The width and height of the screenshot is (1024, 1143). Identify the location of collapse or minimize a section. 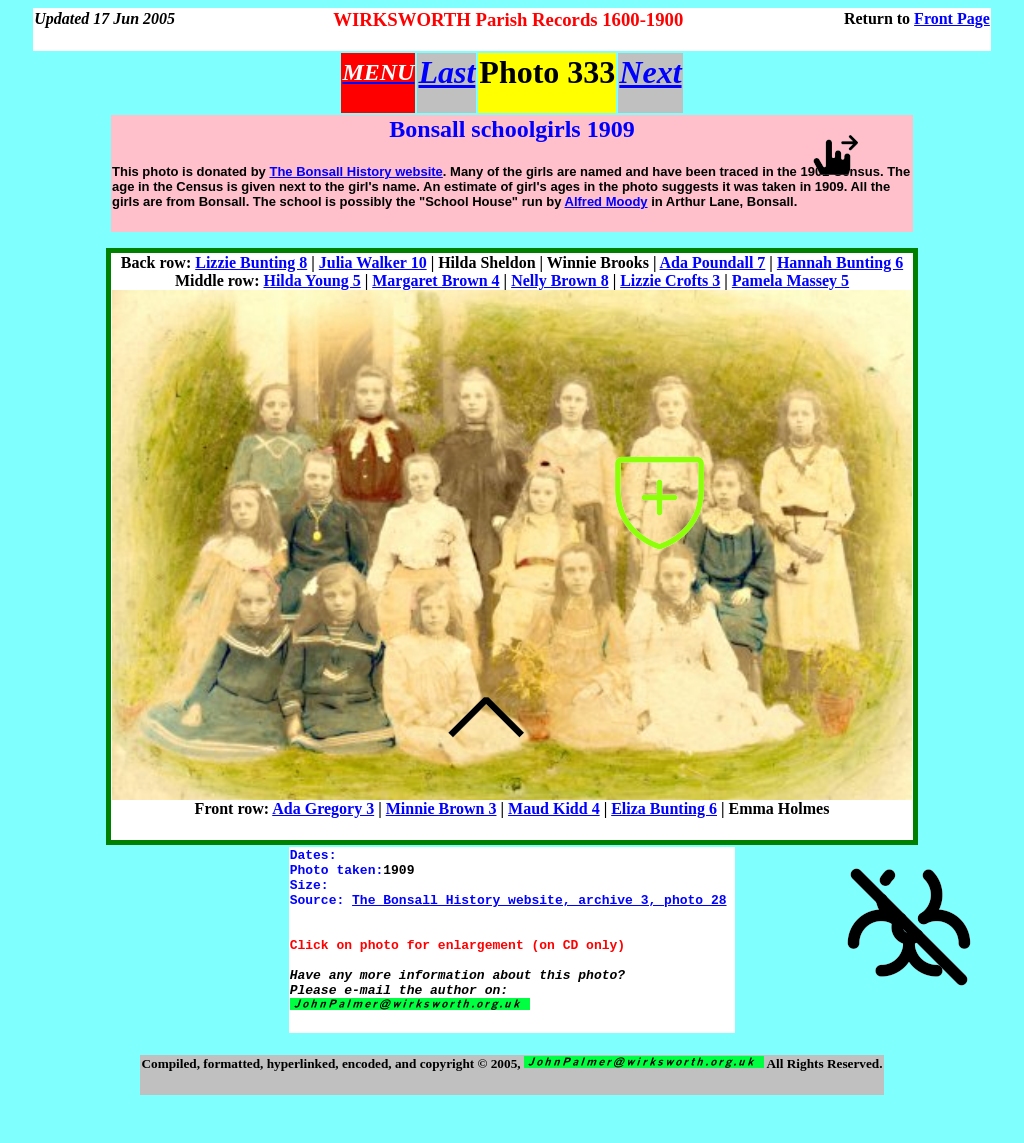
(486, 720).